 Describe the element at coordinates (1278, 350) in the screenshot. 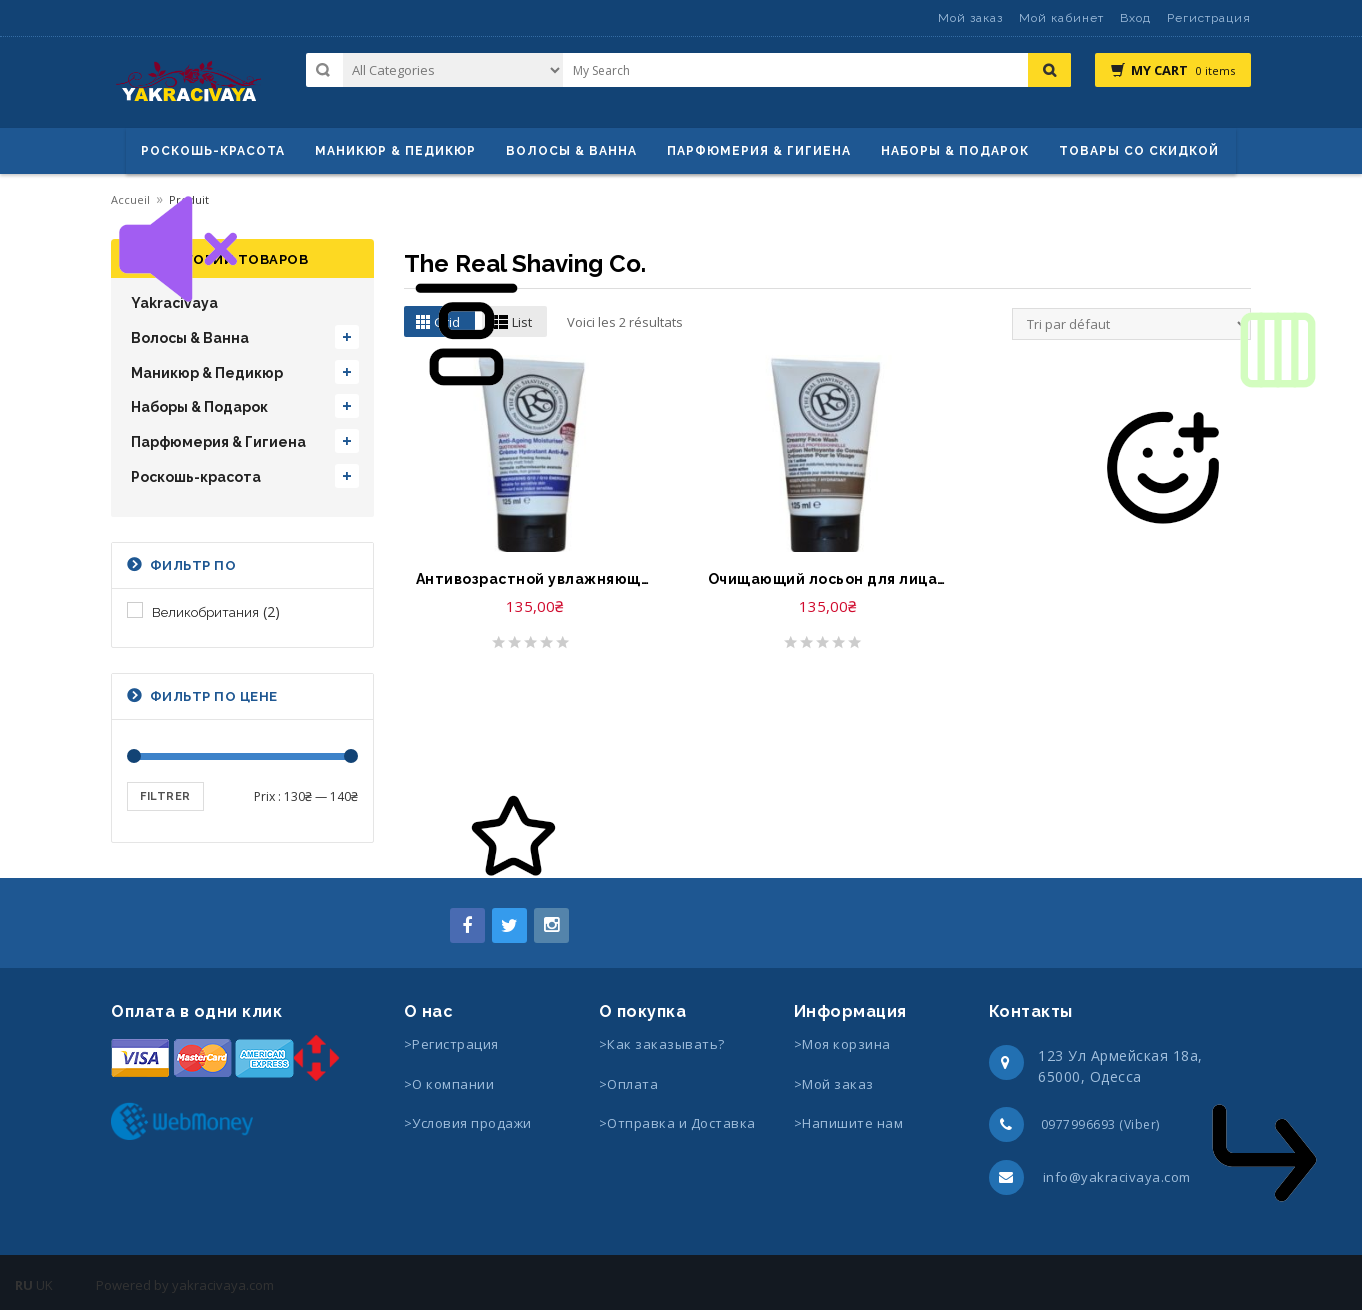

I see `switch to four-column layout view` at that location.